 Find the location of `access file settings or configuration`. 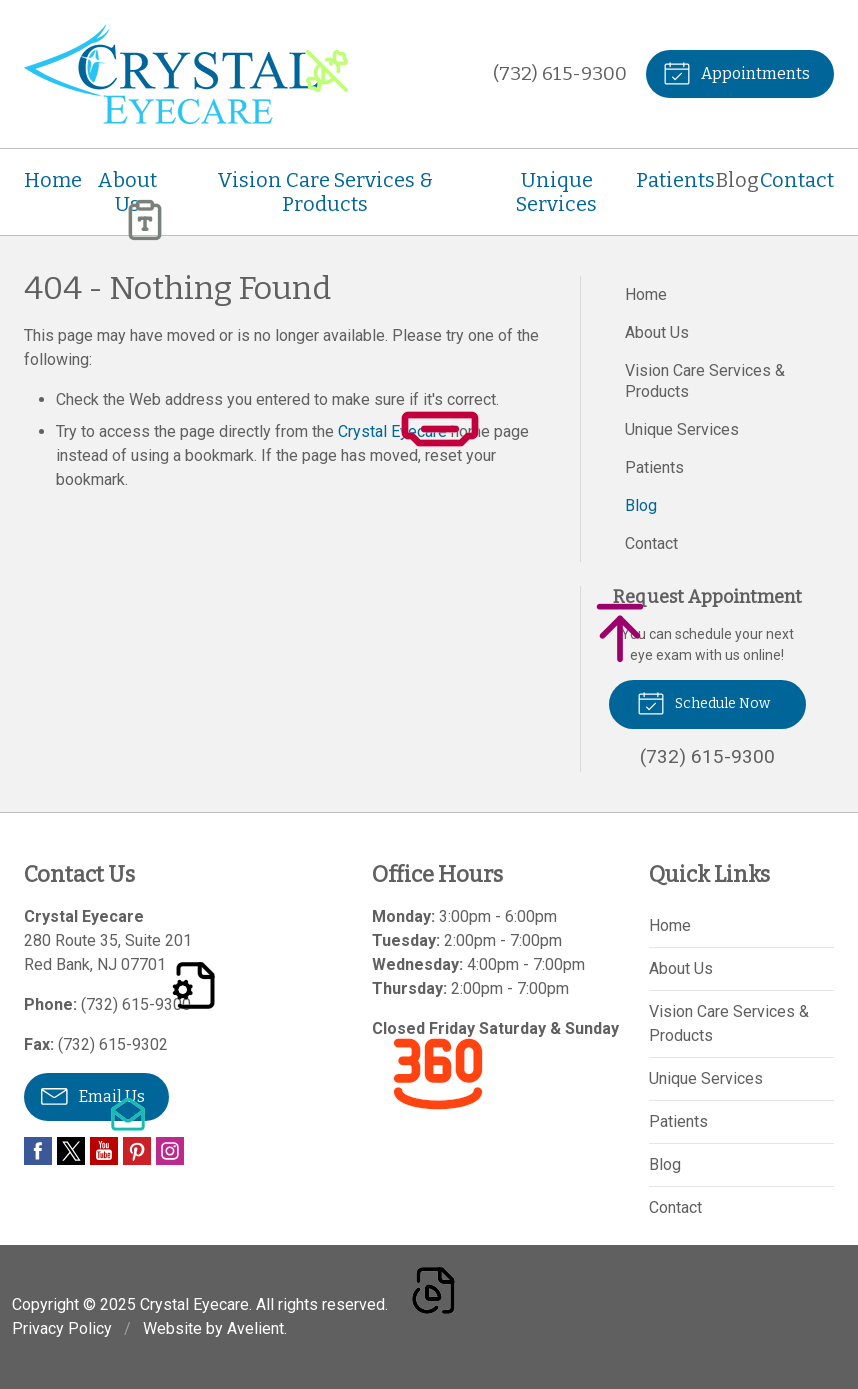

access file settings or configuration is located at coordinates (195, 985).